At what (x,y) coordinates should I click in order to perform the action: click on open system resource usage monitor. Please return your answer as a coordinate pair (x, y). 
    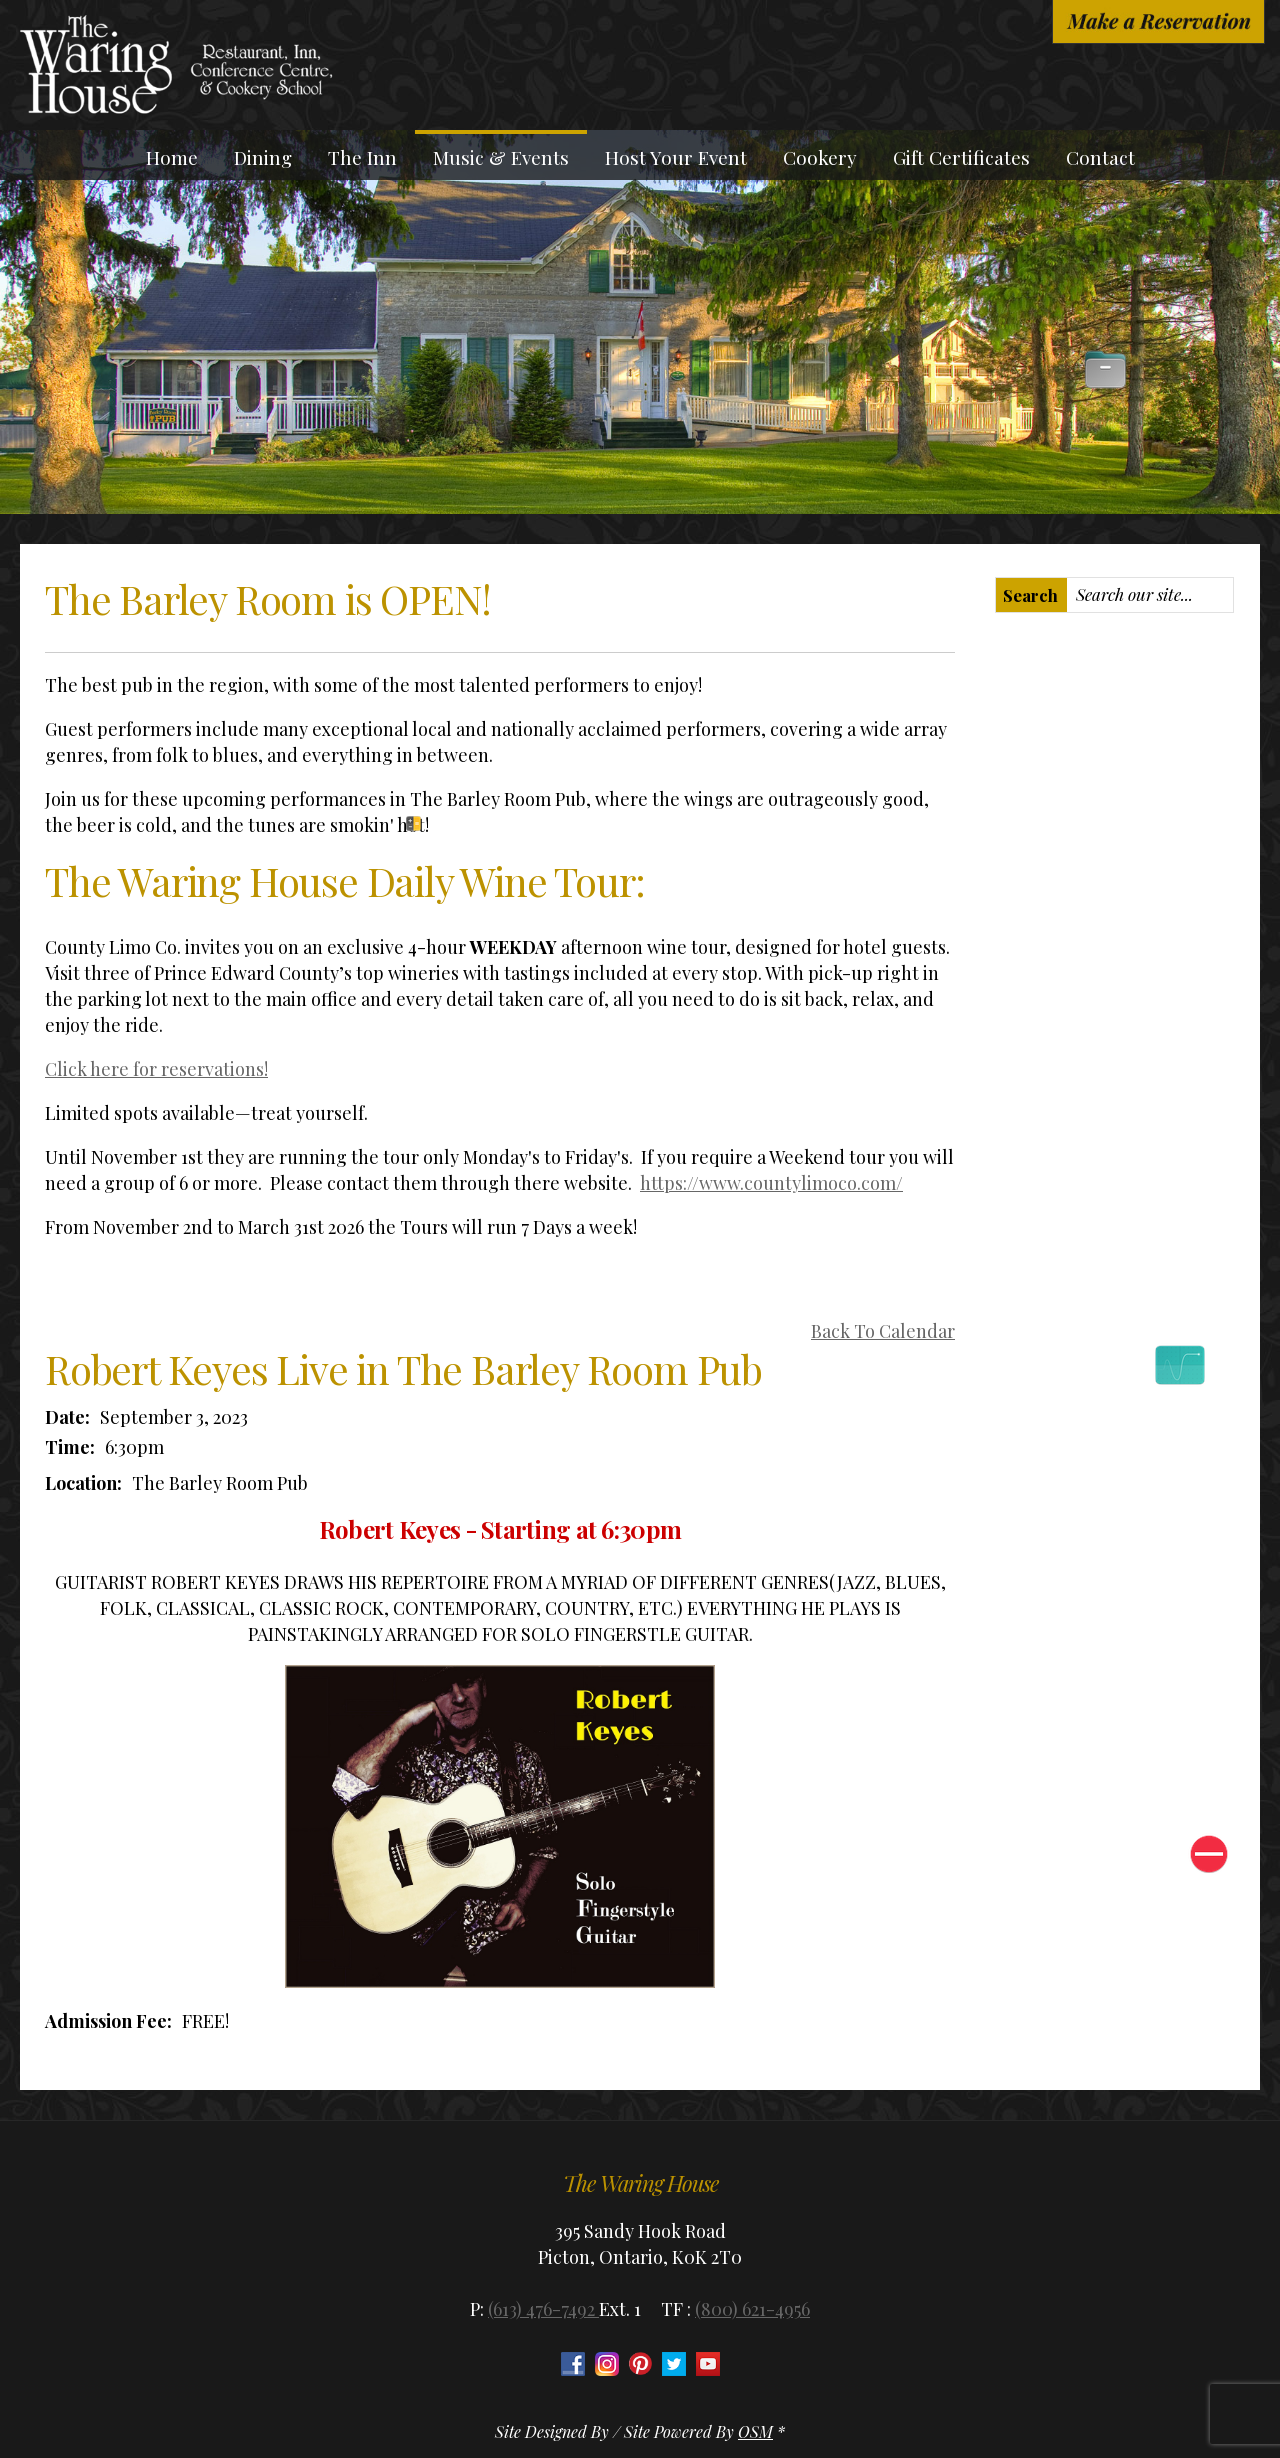
    Looking at the image, I should click on (1180, 1365).